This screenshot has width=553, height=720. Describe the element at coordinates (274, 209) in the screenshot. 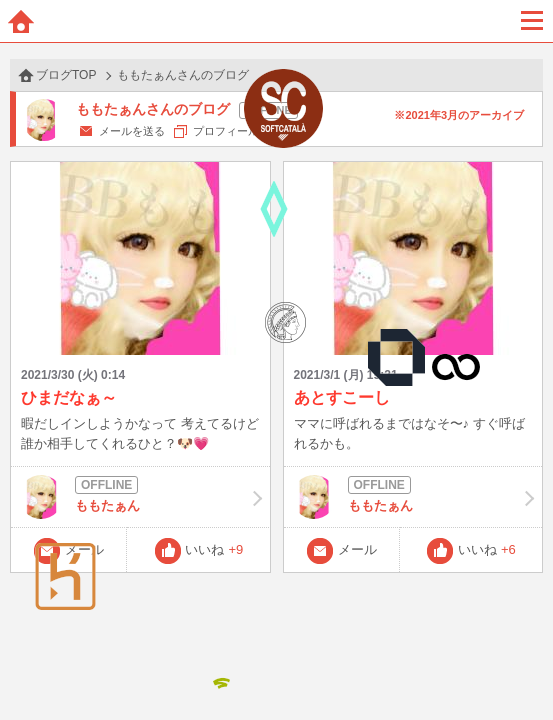

I see `private division game publisher logo` at that location.